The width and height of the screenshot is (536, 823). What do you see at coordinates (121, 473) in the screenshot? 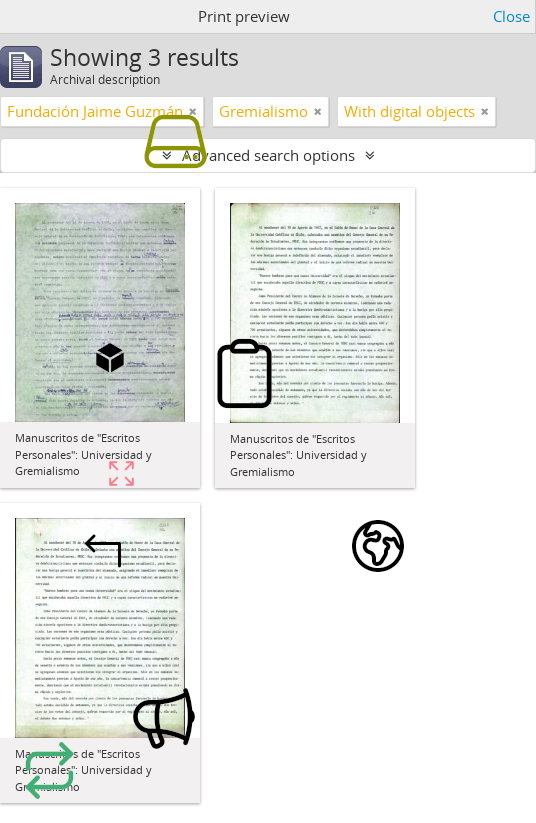
I see `expand to fullscreen mode` at bounding box center [121, 473].